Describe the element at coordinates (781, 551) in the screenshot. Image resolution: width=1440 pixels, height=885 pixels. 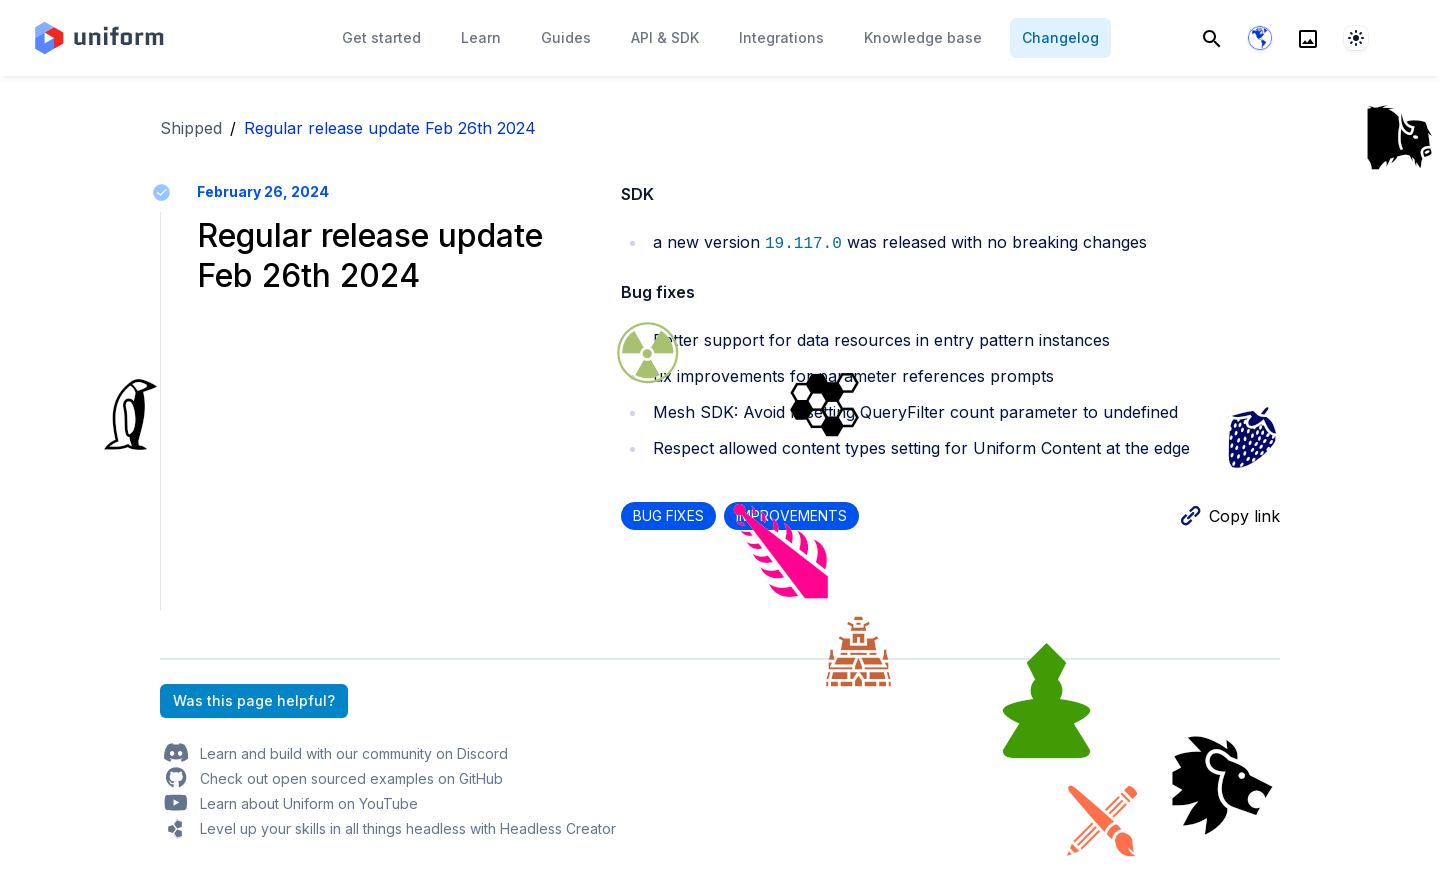
I see `activate beam or energy attack` at that location.